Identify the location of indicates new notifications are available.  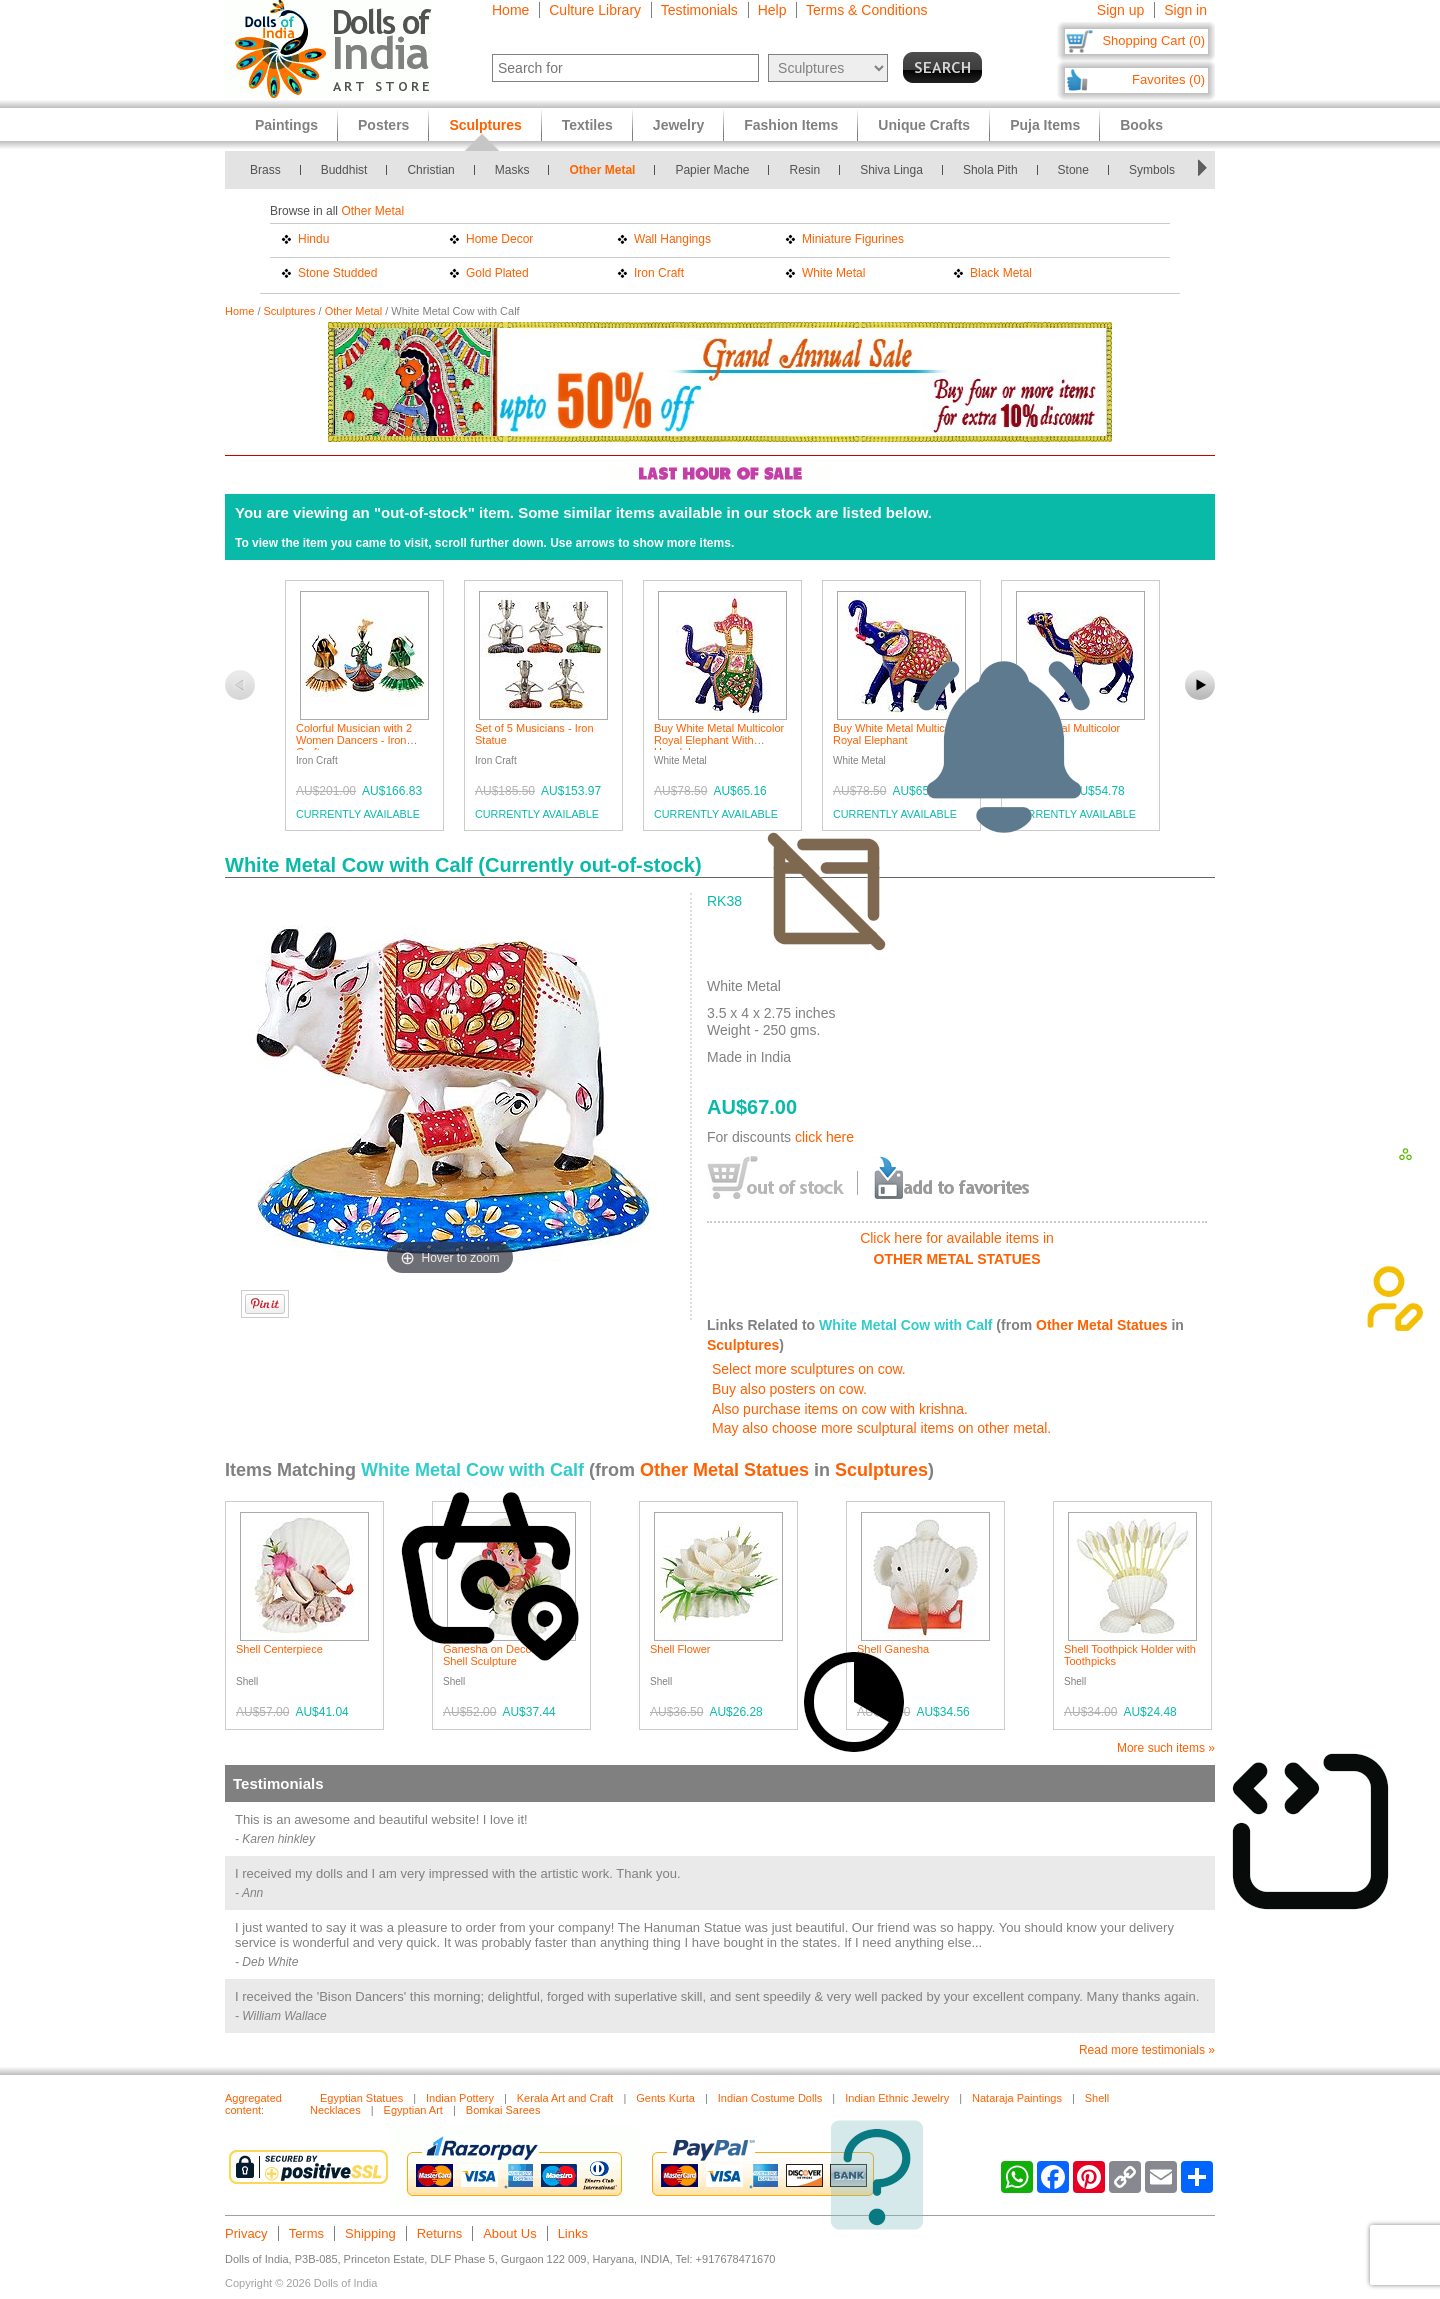
(1004, 747).